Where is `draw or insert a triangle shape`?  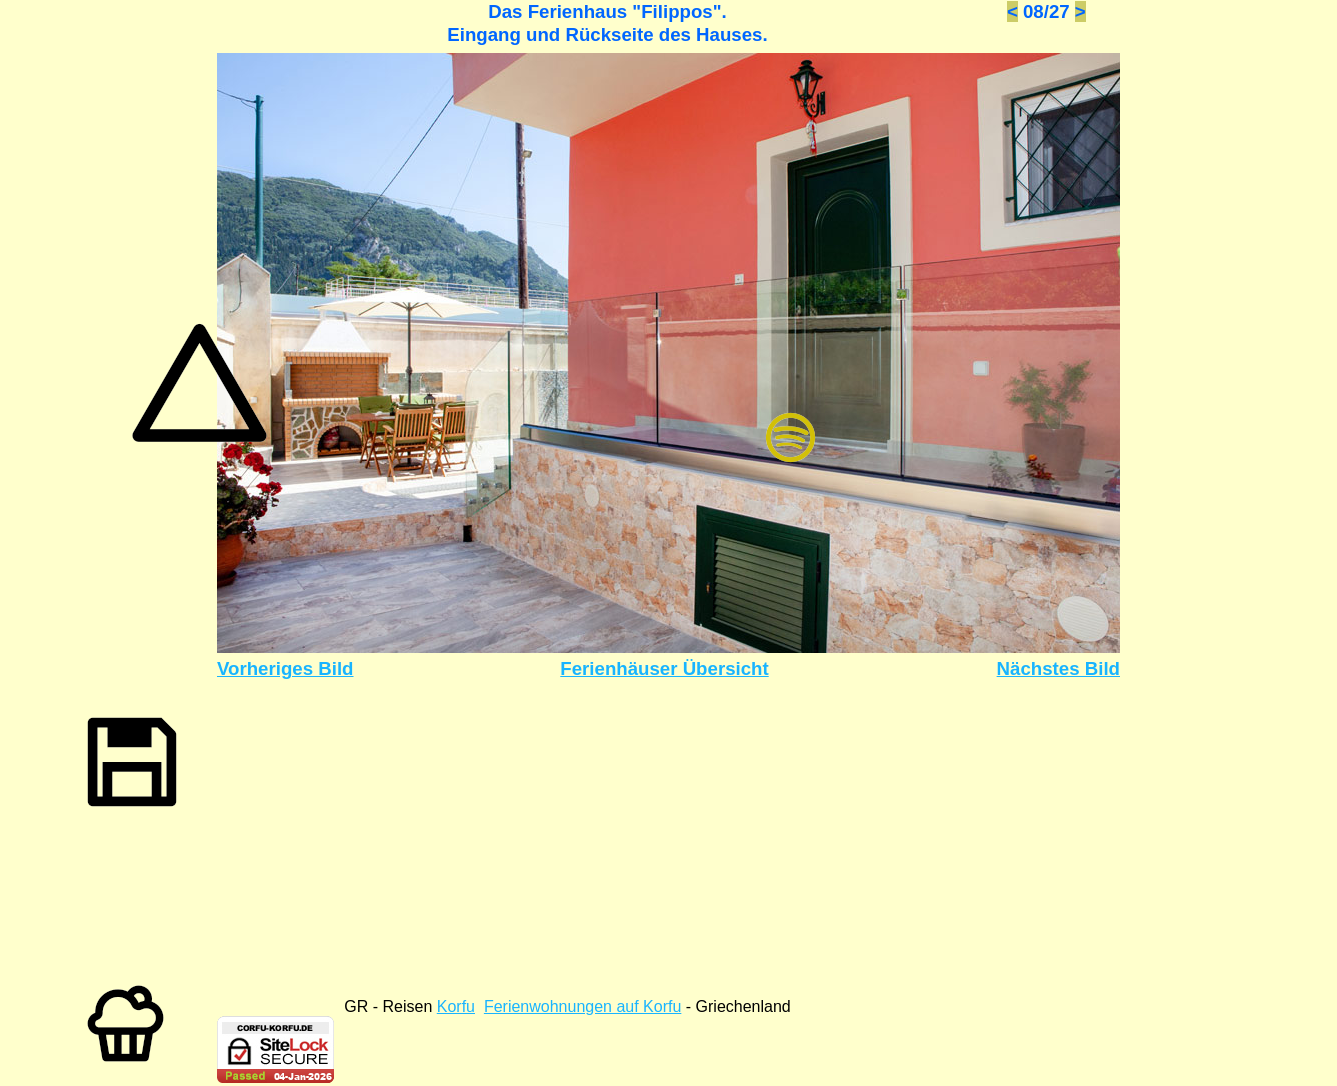
draw or insert a triangle shape is located at coordinates (199, 384).